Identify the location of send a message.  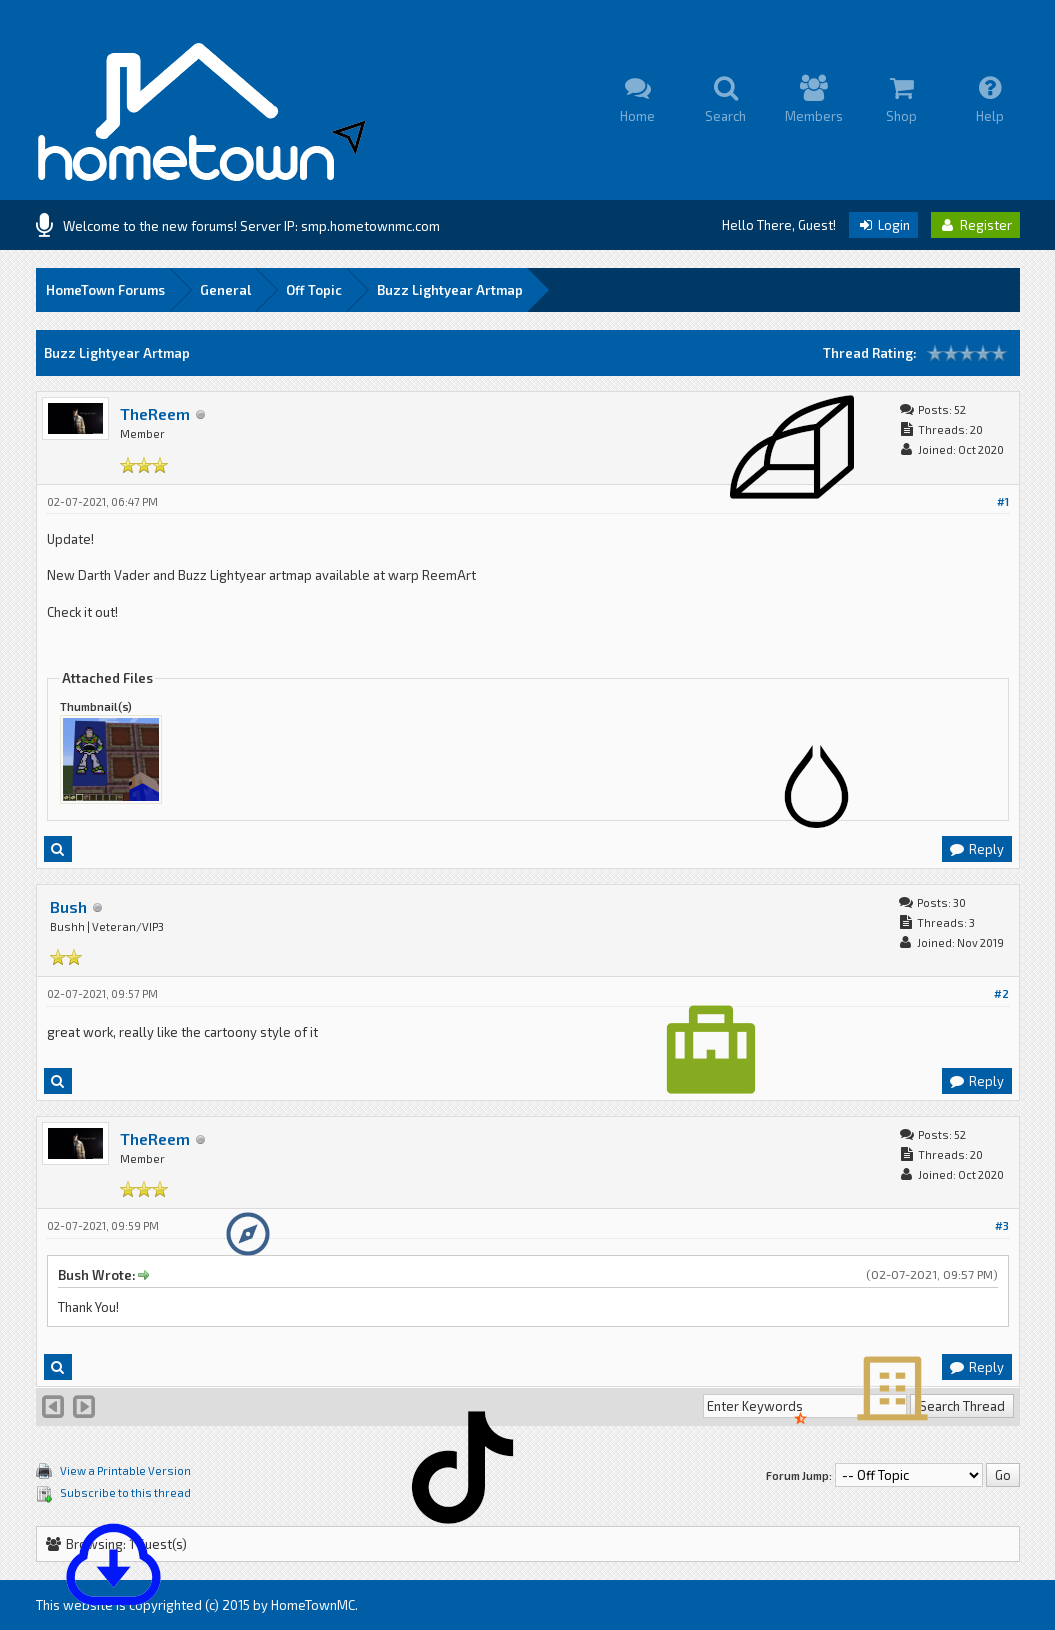
(349, 137).